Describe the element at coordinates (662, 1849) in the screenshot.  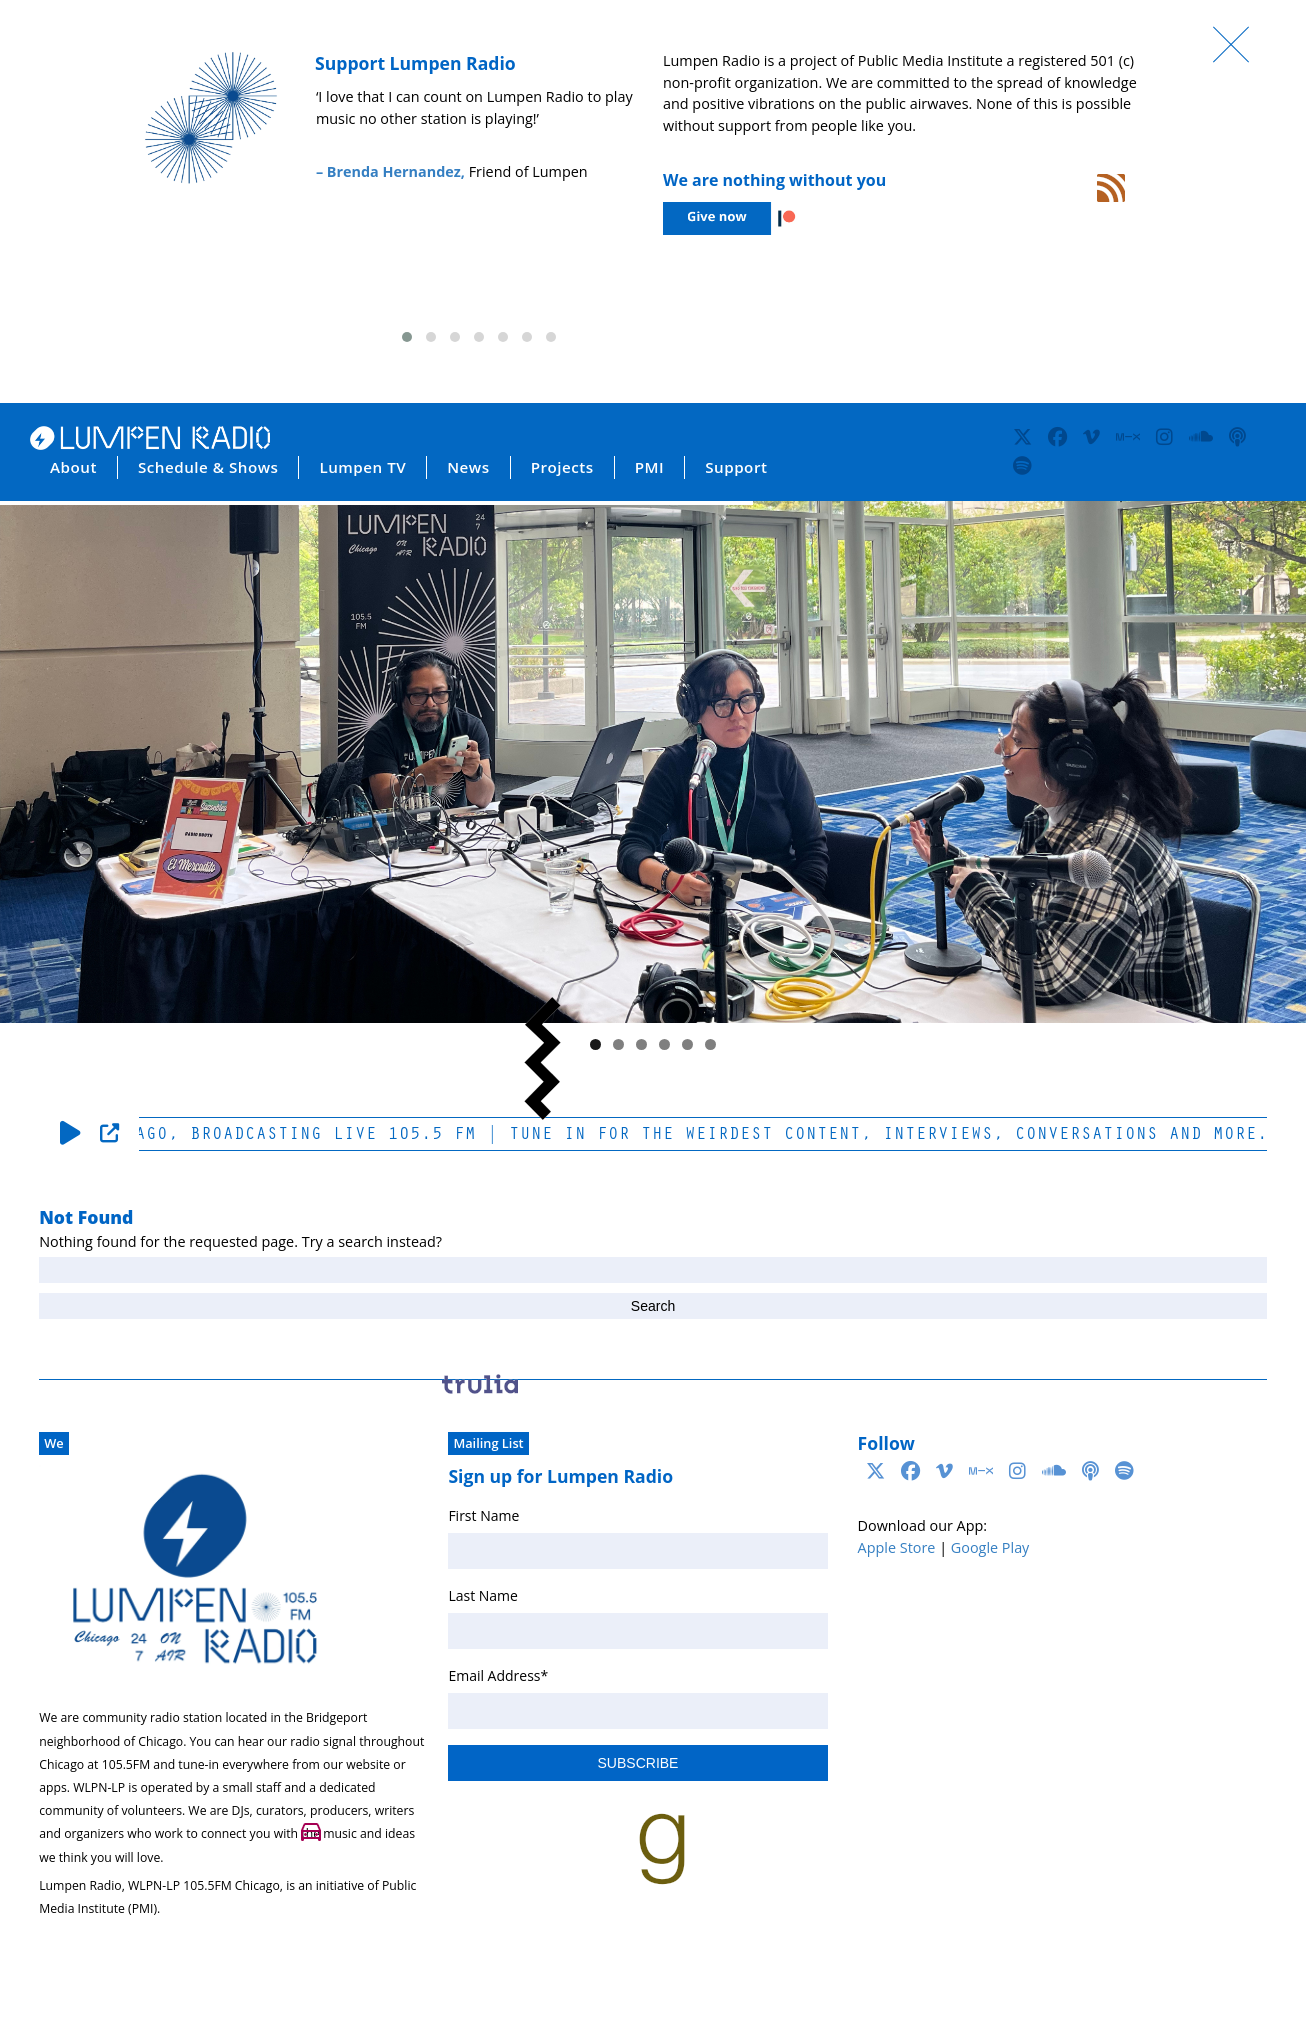
I see `link to Goodreads profile` at that location.